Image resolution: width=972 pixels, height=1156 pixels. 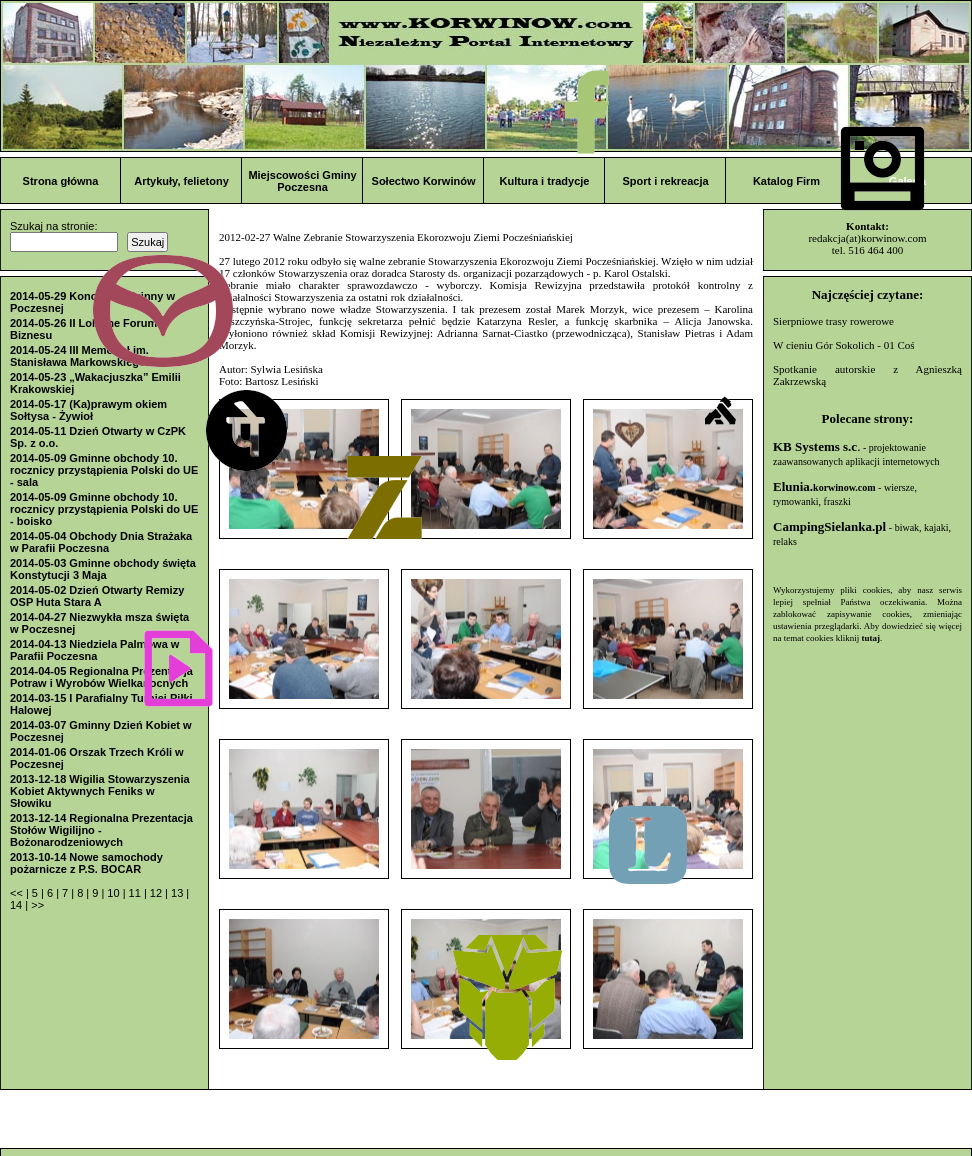 What do you see at coordinates (720, 410) in the screenshot?
I see `Kong API gateway logo` at bounding box center [720, 410].